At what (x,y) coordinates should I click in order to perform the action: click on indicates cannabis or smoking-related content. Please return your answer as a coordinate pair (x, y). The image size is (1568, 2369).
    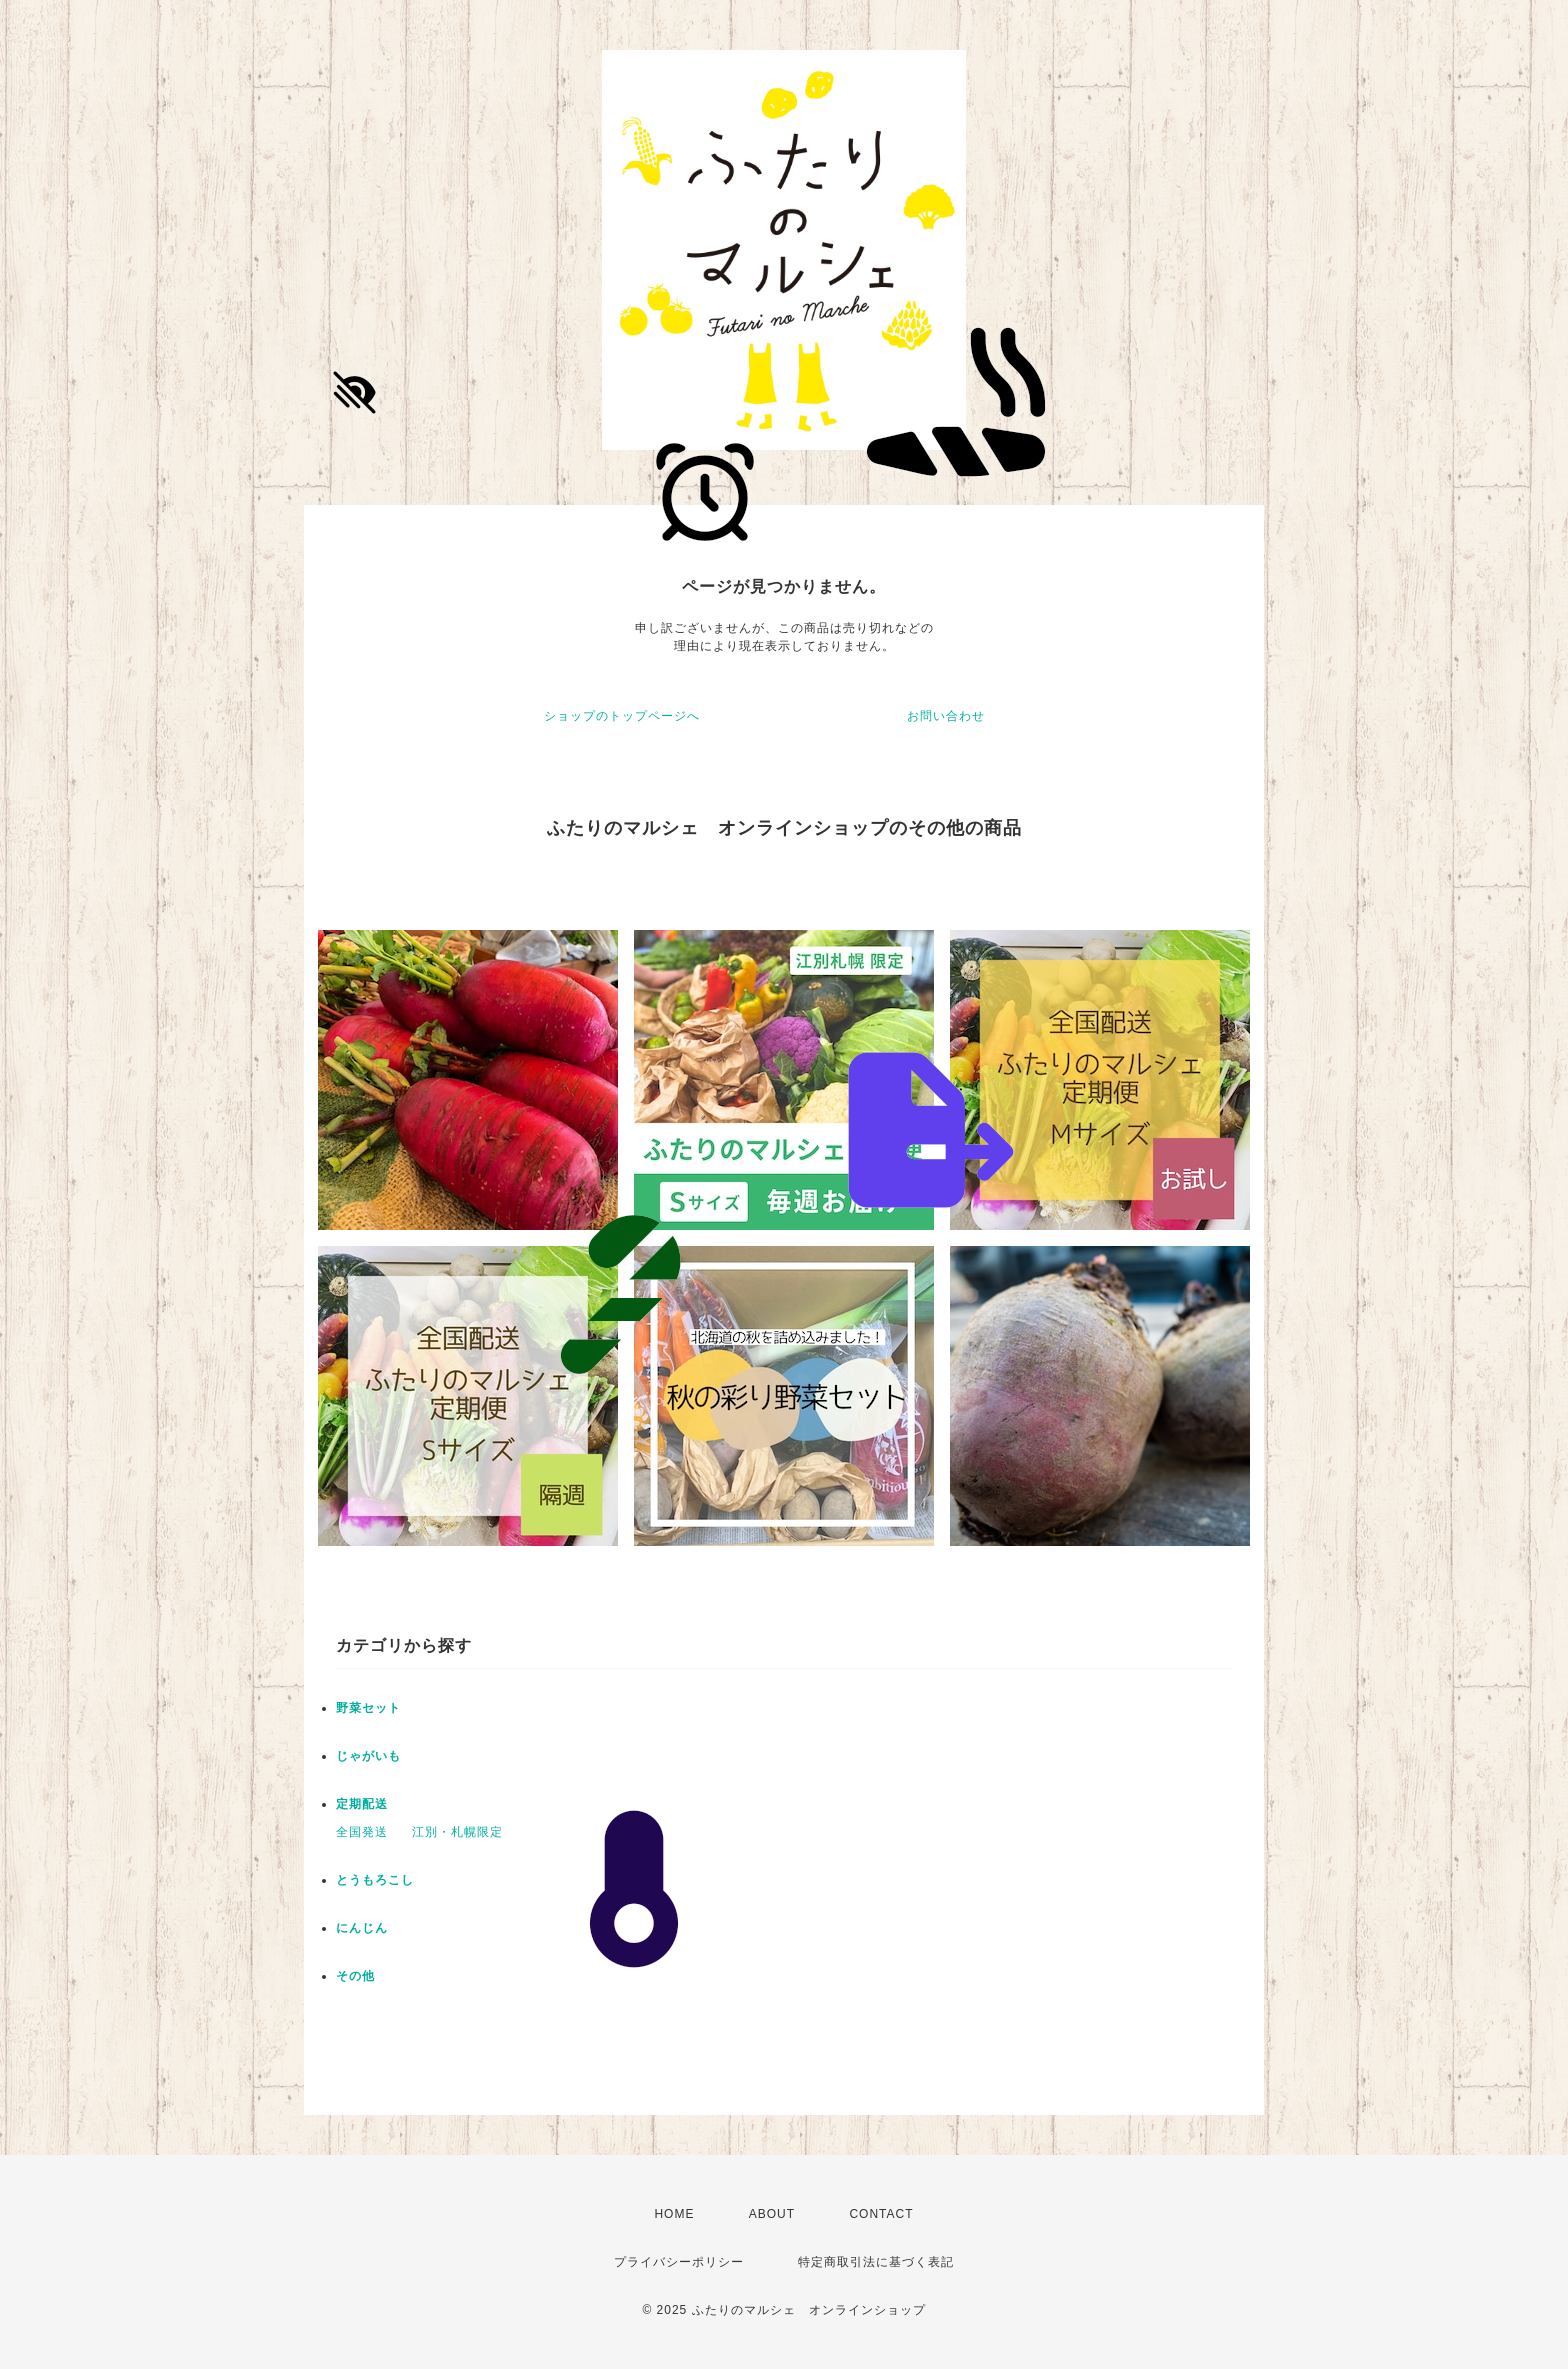
    Looking at the image, I should click on (956, 407).